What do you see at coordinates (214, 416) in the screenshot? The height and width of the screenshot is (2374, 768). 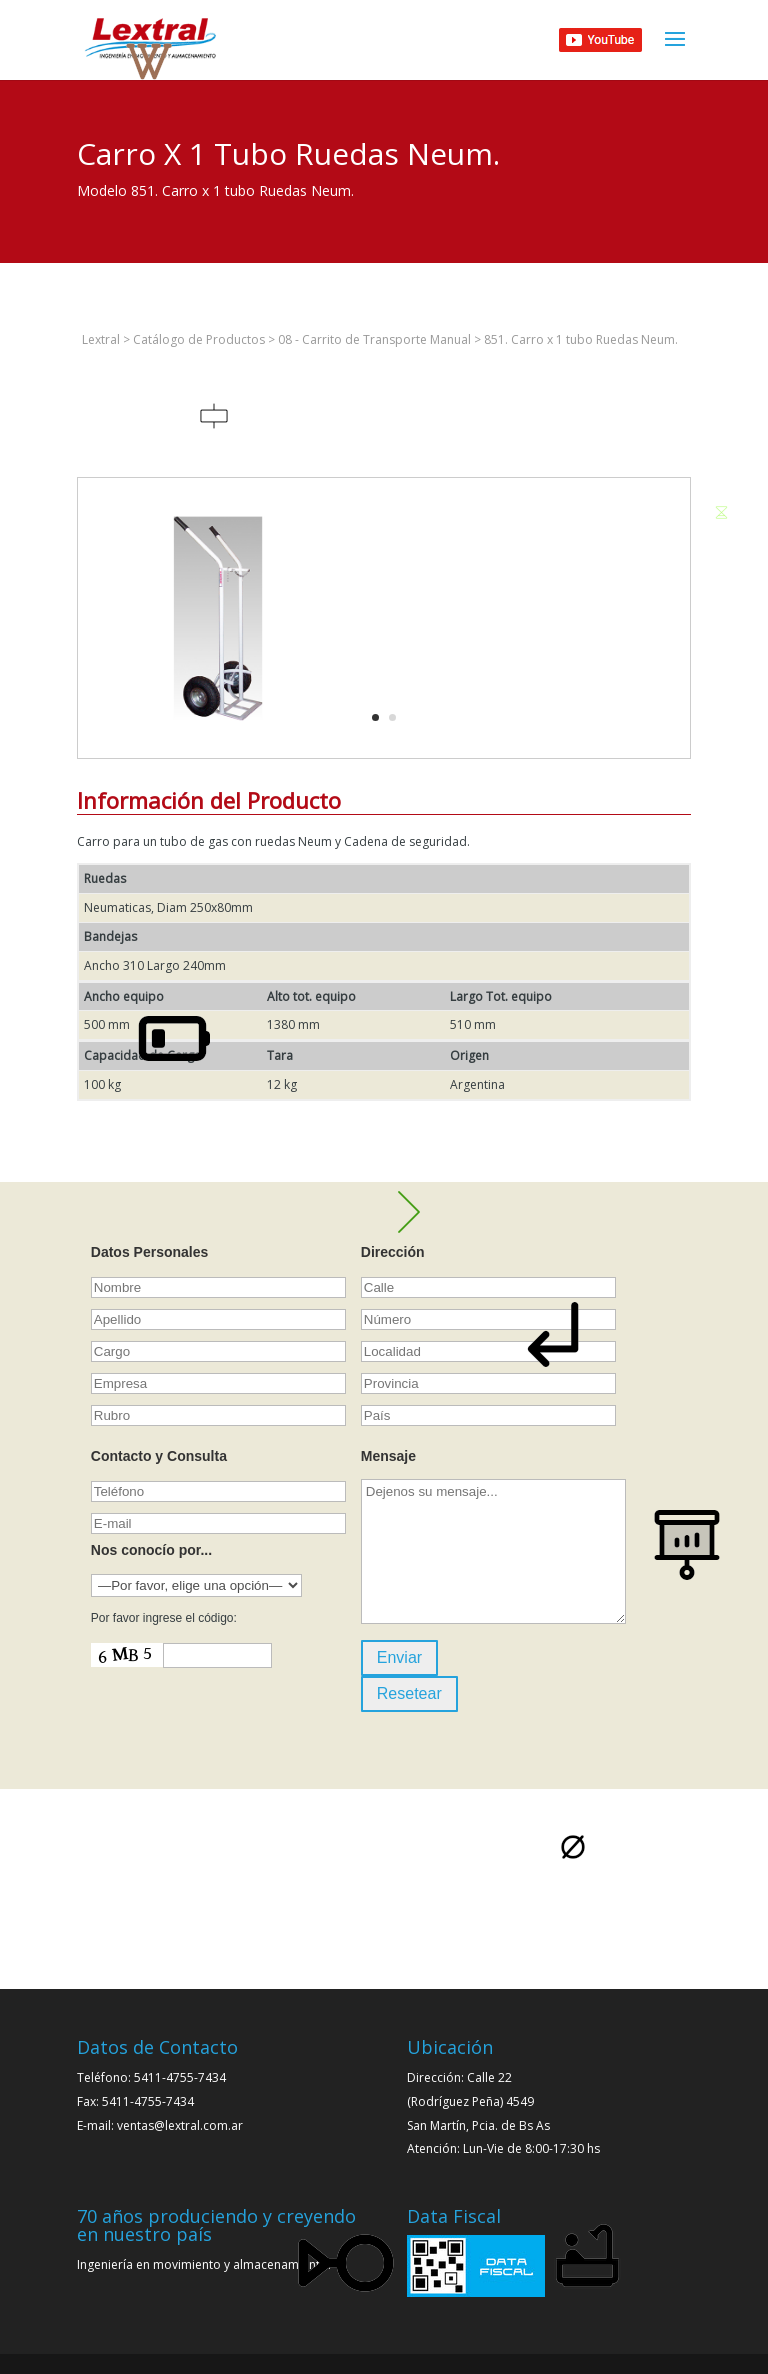 I see `align object to horizontal center` at bounding box center [214, 416].